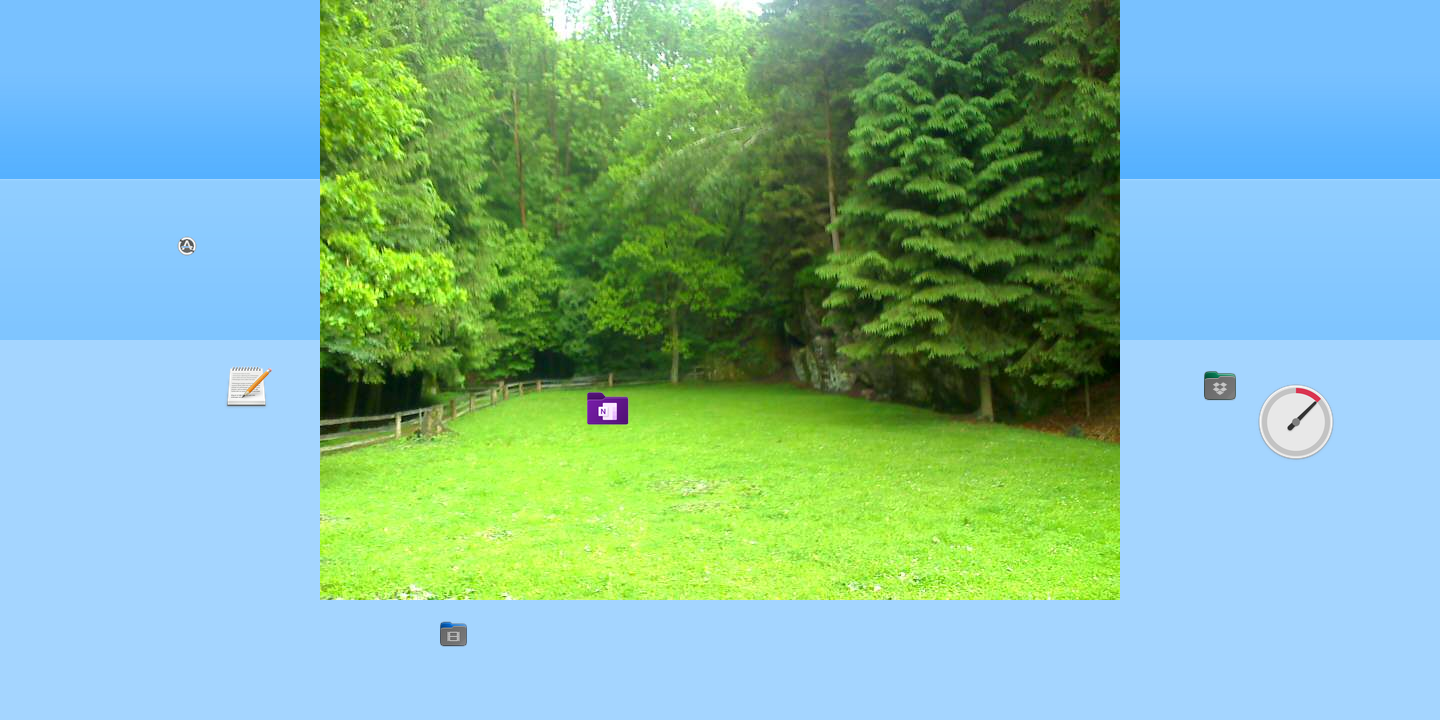 This screenshot has width=1440, height=720. Describe the element at coordinates (607, 409) in the screenshot. I see `open folder containing Microsoft OneNote files` at that location.